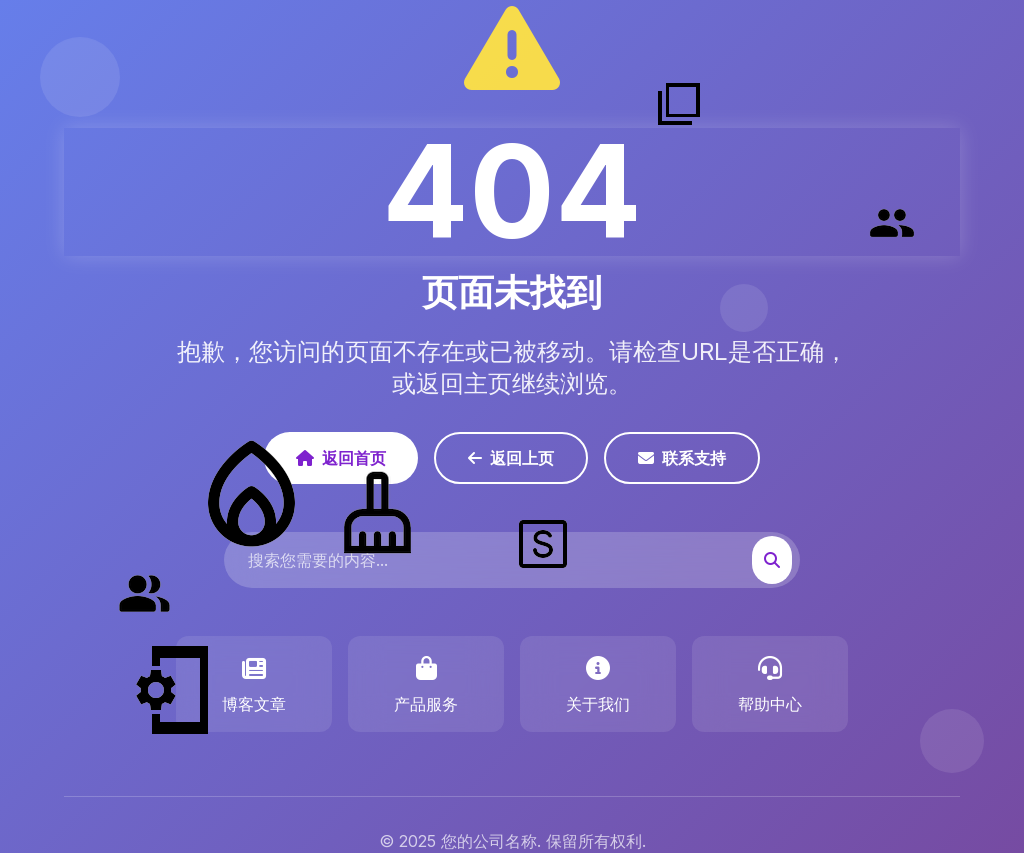  Describe the element at coordinates (679, 104) in the screenshot. I see `view stacked layers or overlapping elements` at that location.